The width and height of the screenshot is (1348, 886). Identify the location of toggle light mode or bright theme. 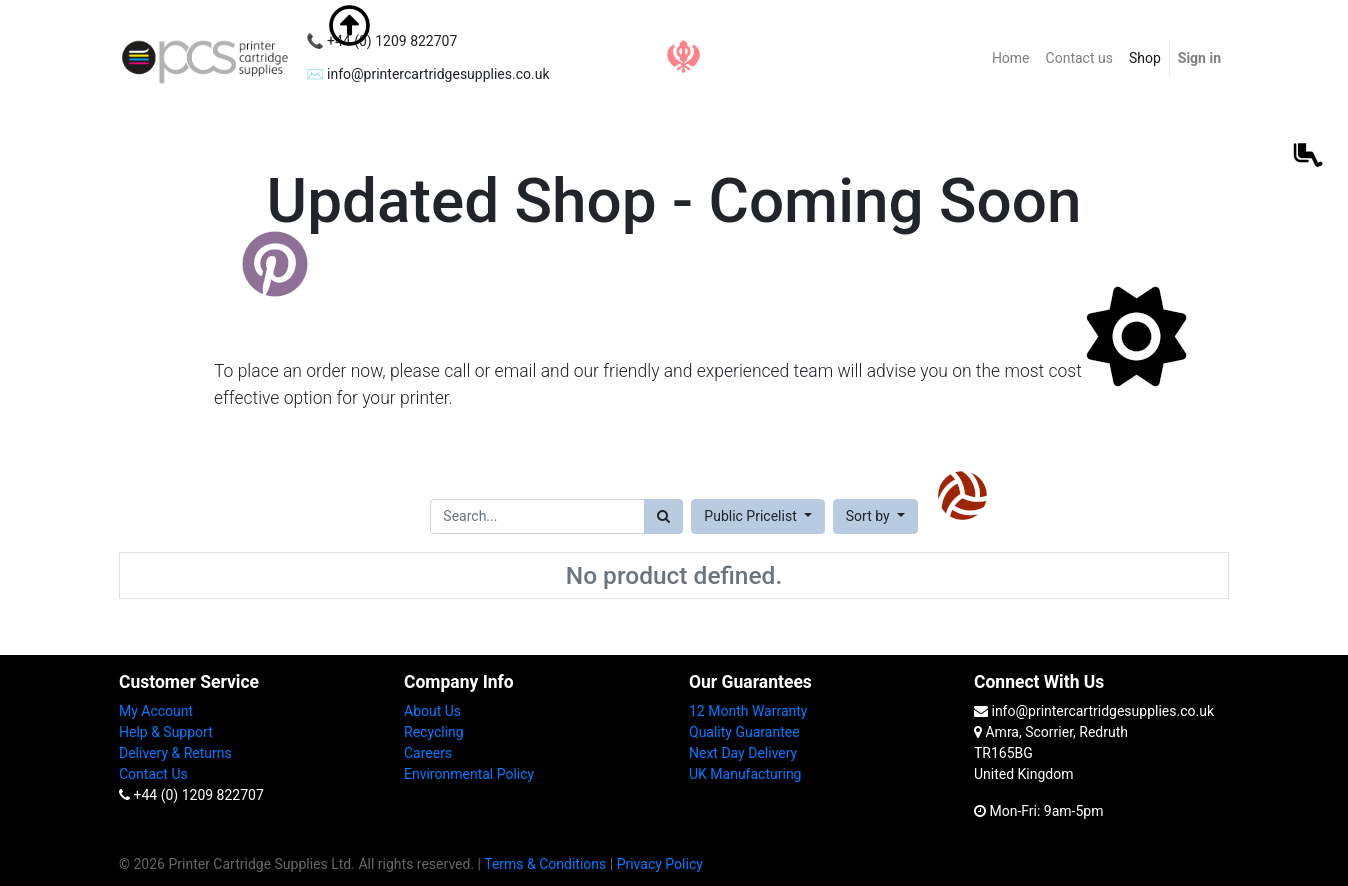
(1136, 336).